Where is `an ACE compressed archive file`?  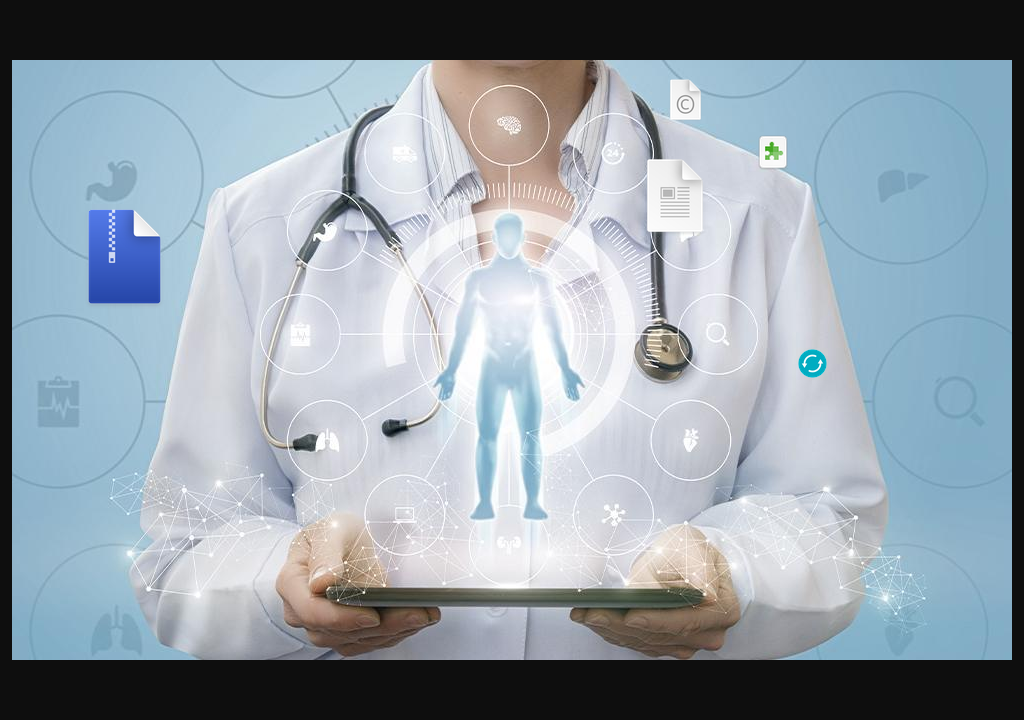
an ACE compressed archive file is located at coordinates (124, 258).